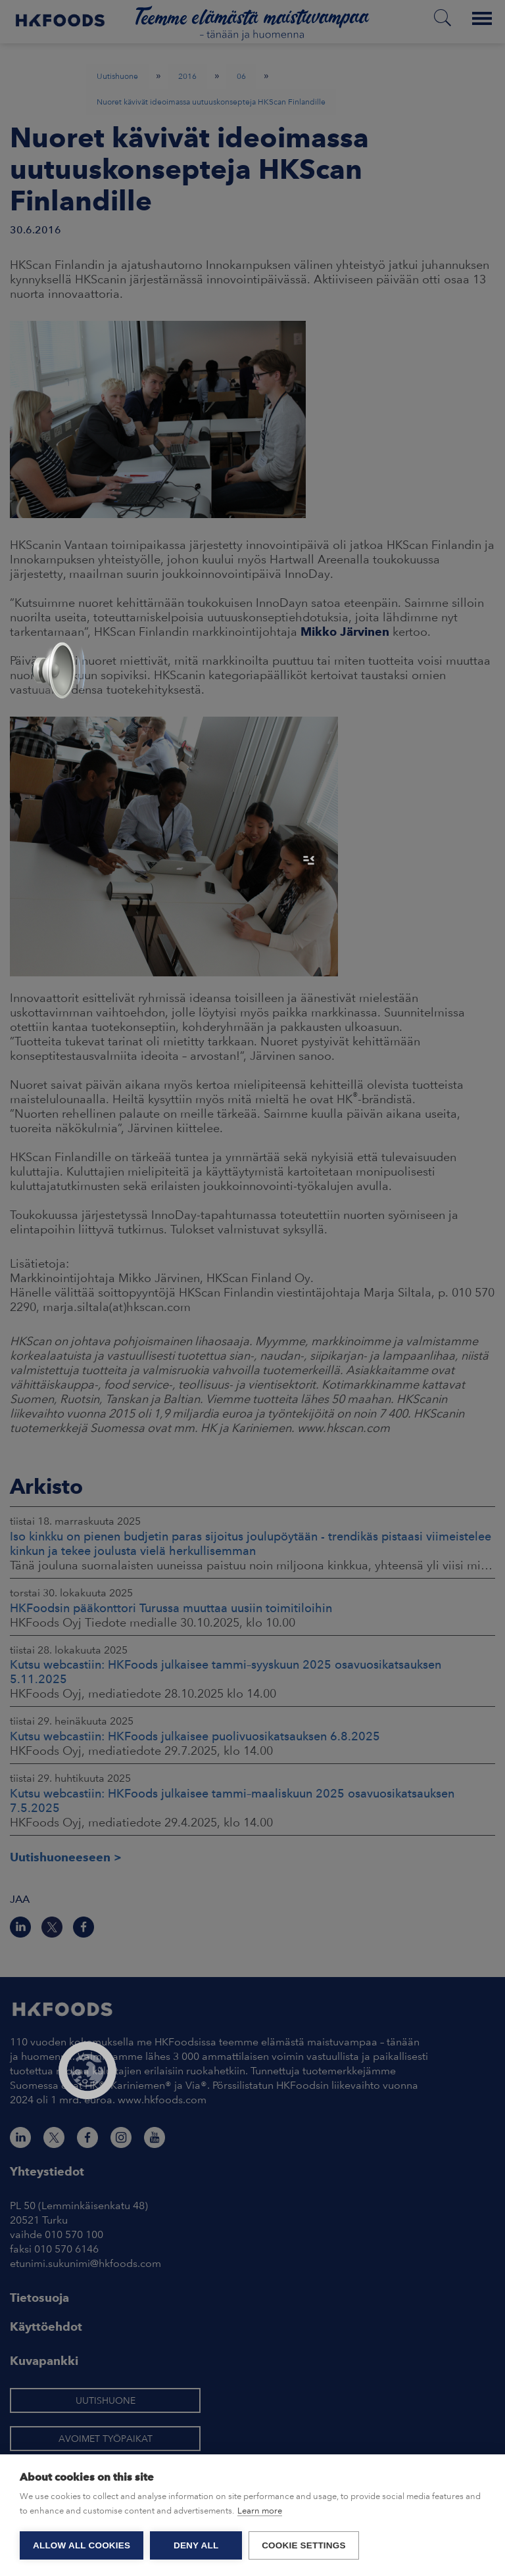 The height and width of the screenshot is (2576, 505). Describe the element at coordinates (87, 2070) in the screenshot. I see `indicates clear weather conditions at night` at that location.